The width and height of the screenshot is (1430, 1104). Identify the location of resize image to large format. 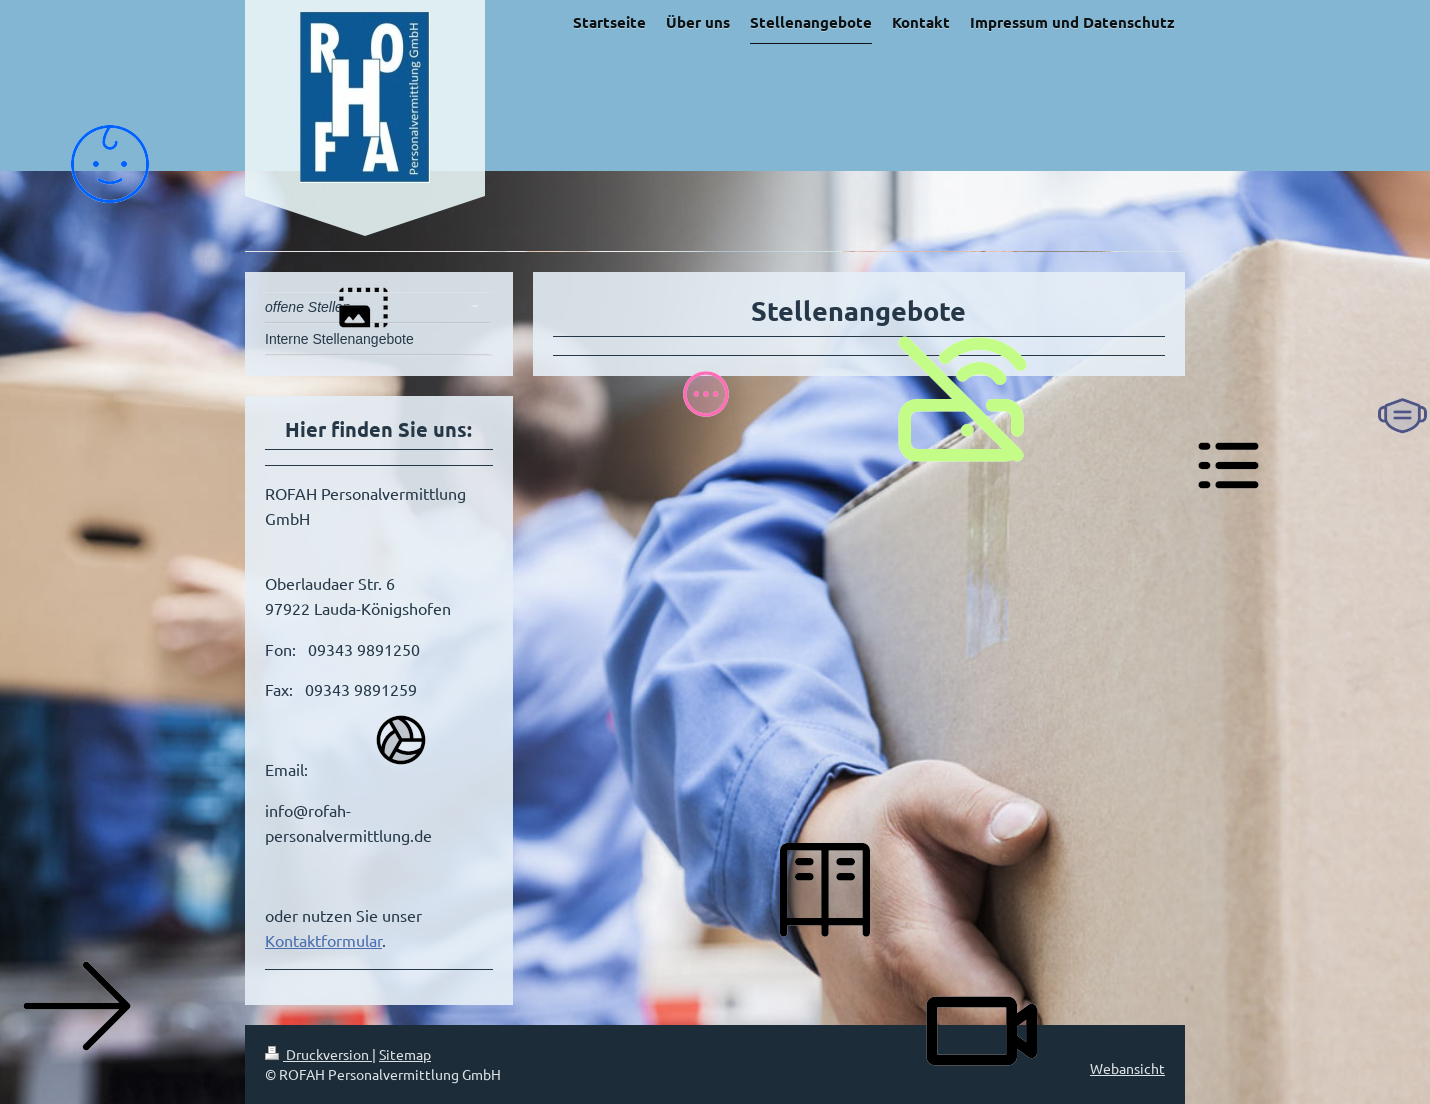
(363, 307).